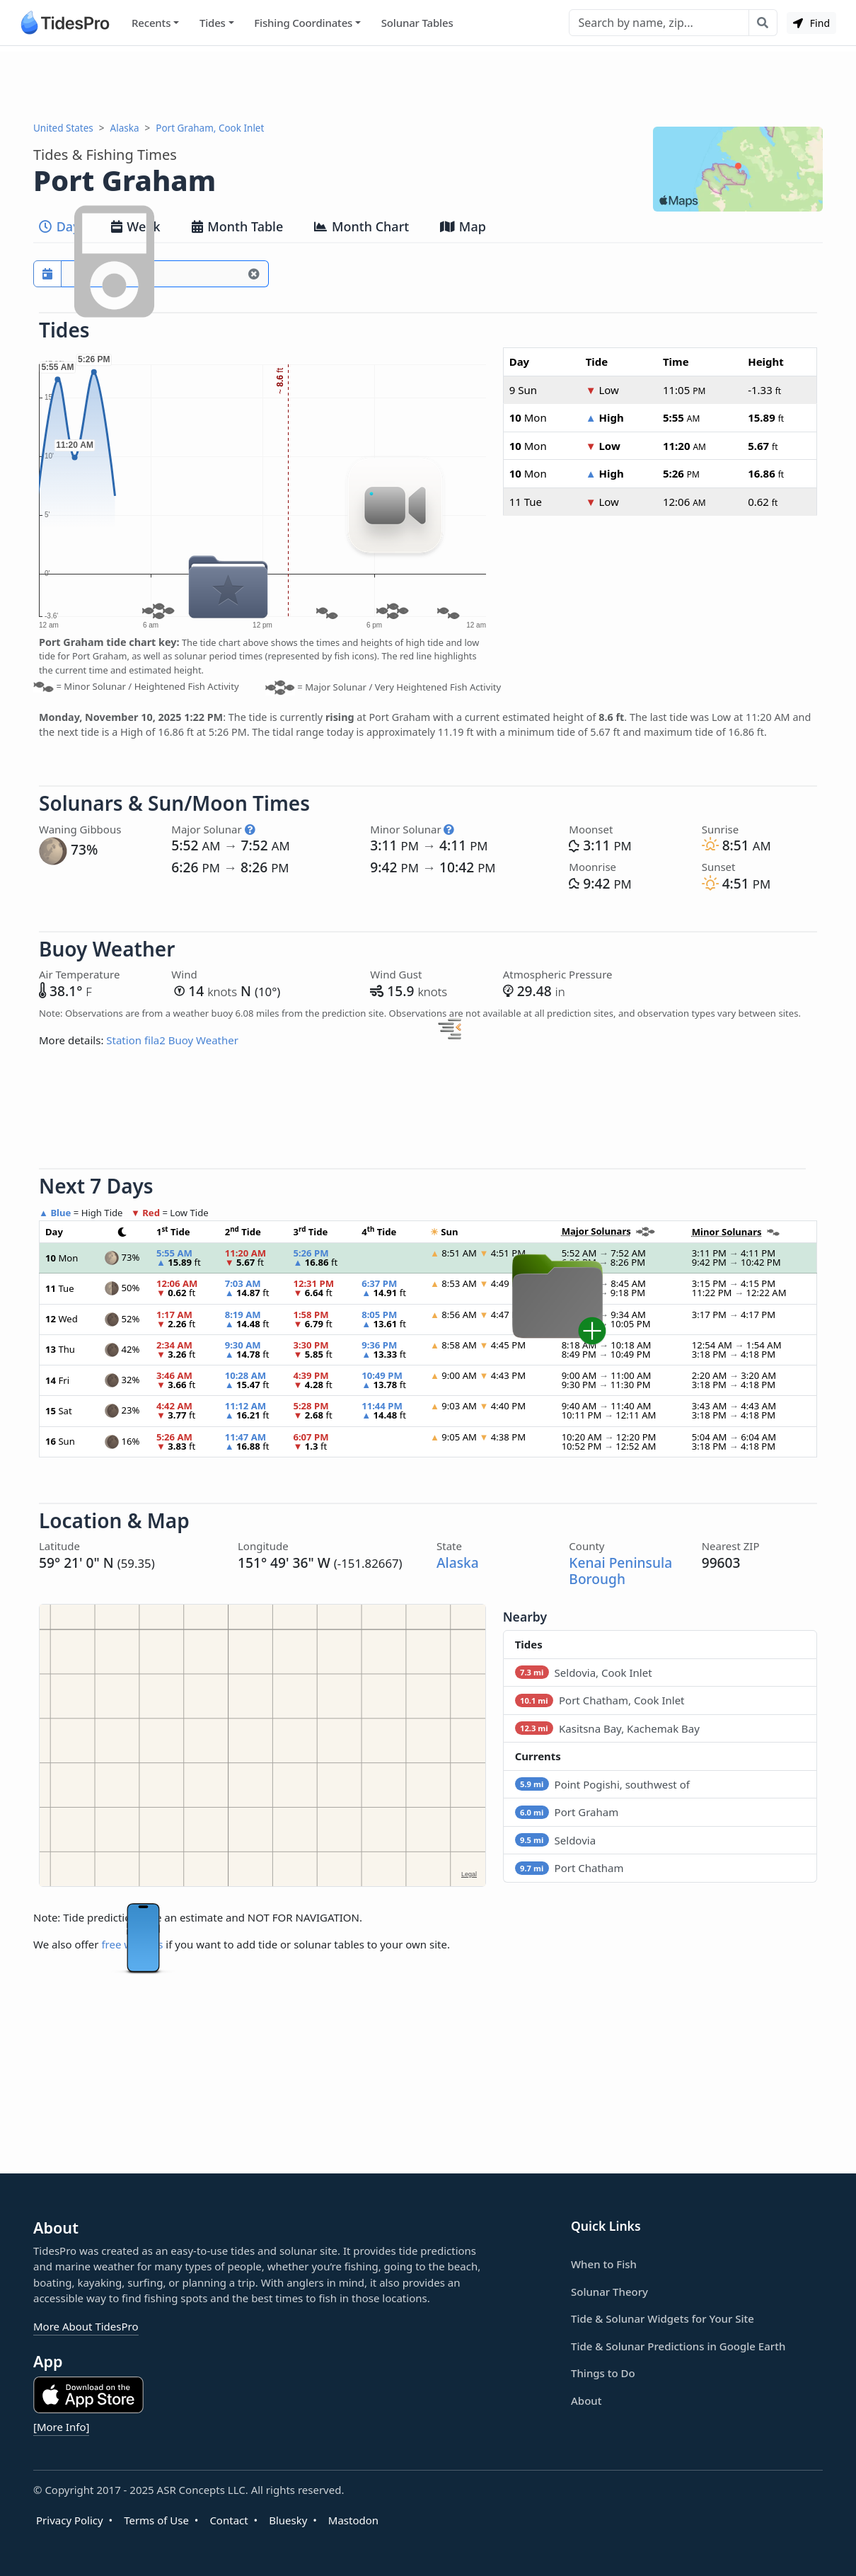 This screenshot has height=2576, width=856. I want to click on increase text indentation, so click(449, 1029).